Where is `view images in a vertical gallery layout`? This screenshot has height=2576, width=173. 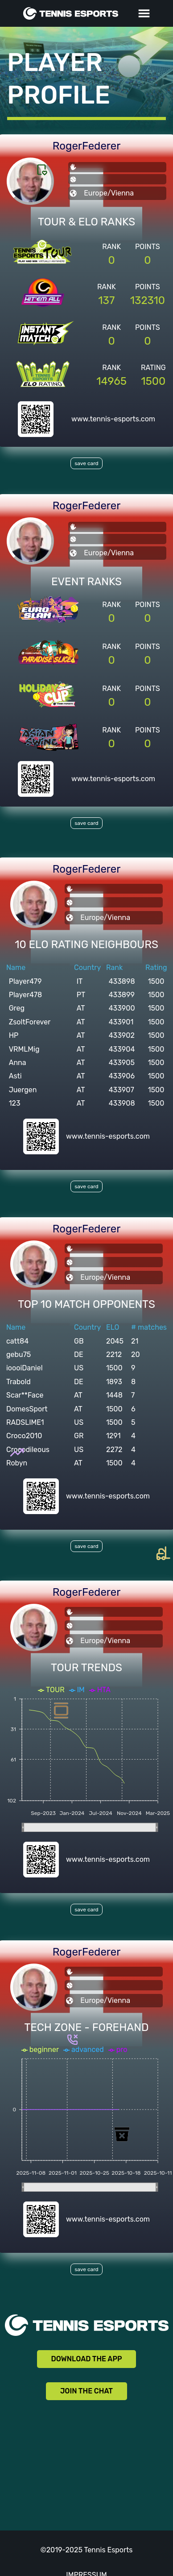
view images in a vertical gallery layout is located at coordinates (61, 1710).